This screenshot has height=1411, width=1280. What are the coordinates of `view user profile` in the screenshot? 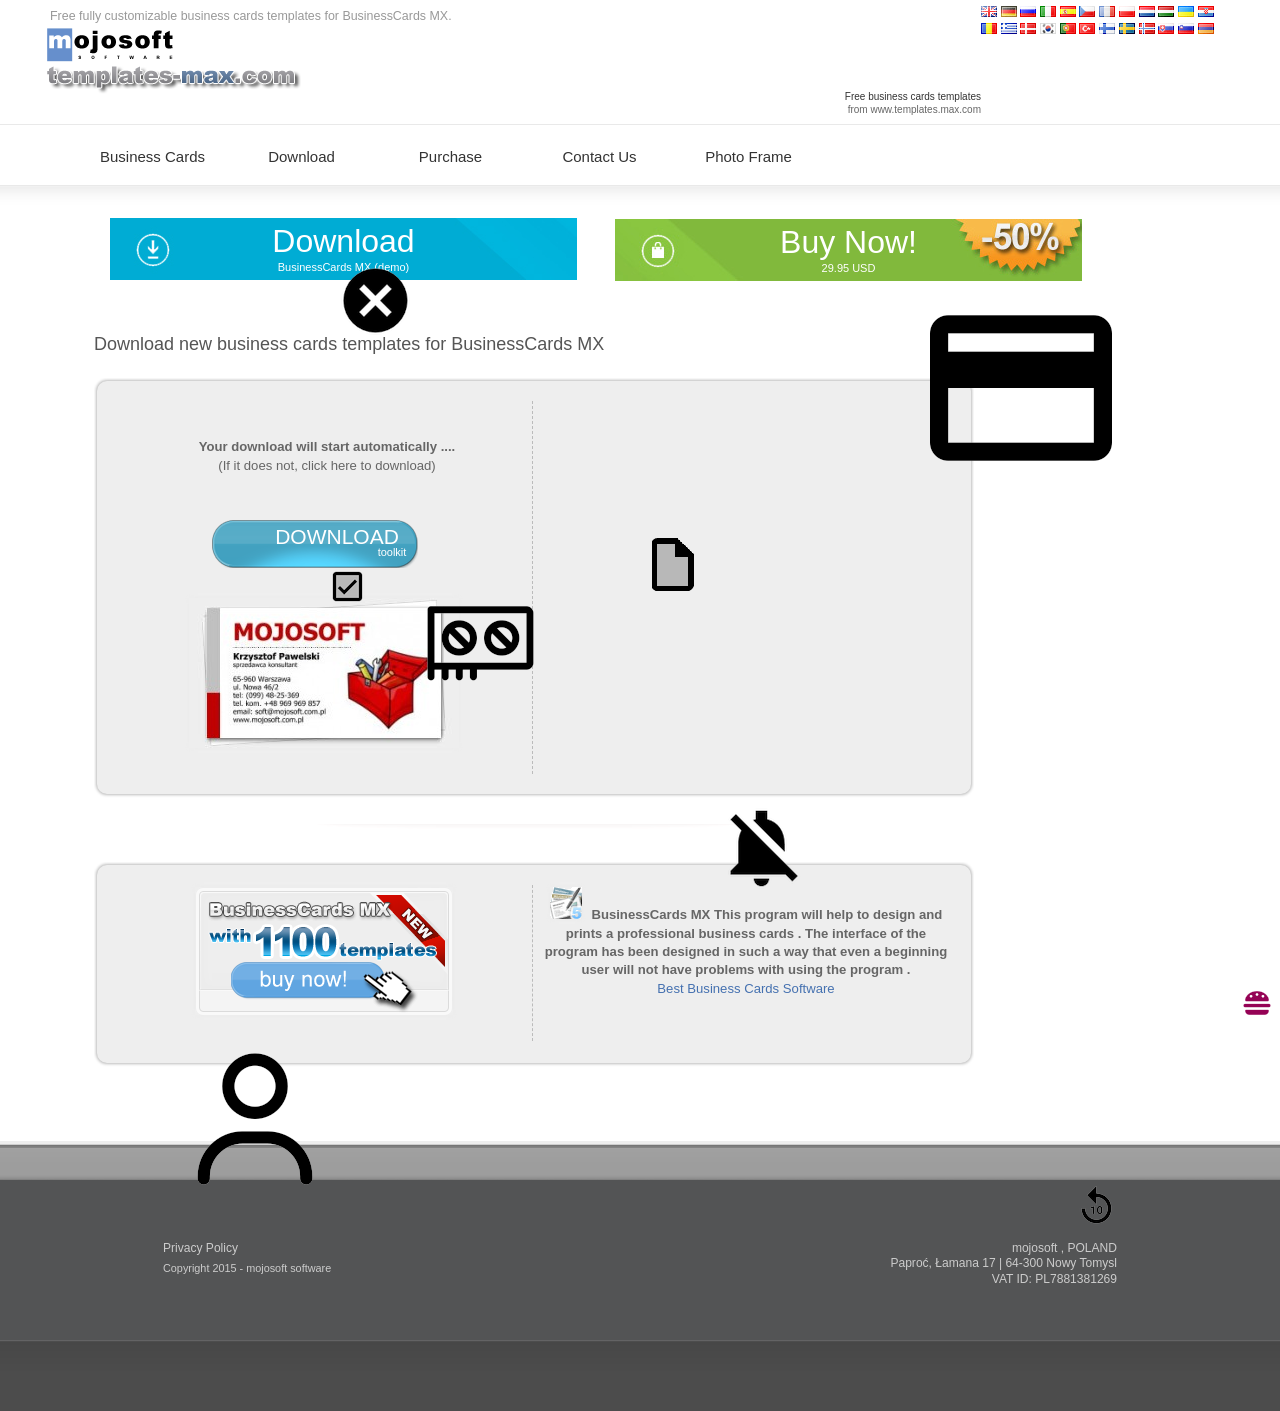 It's located at (255, 1119).